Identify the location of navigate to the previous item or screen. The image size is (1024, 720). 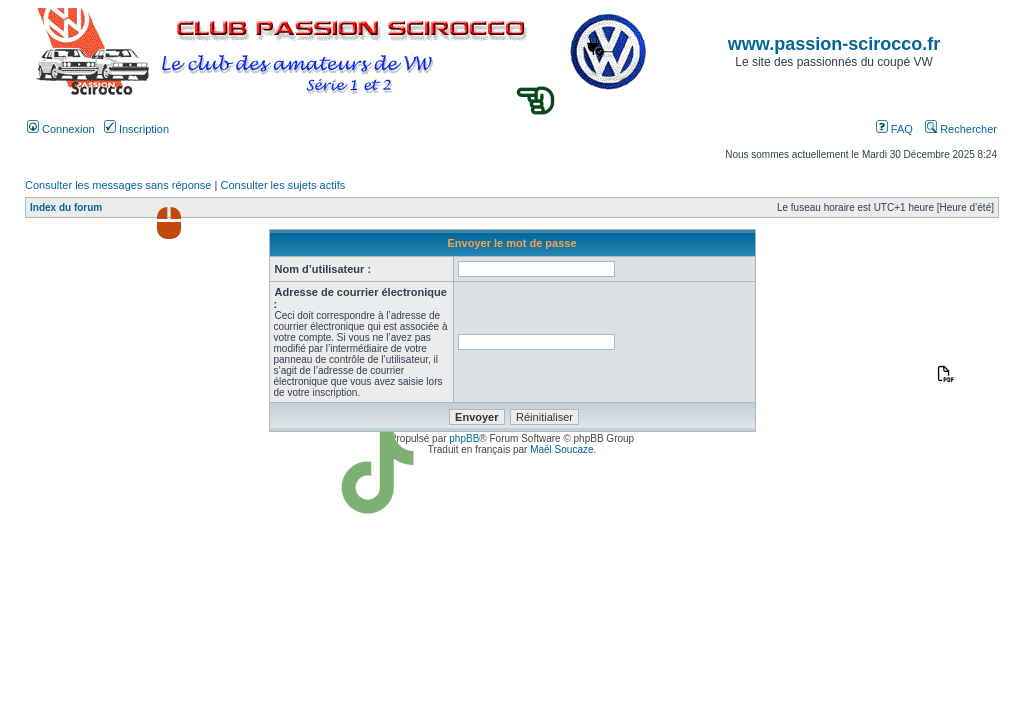
(535, 100).